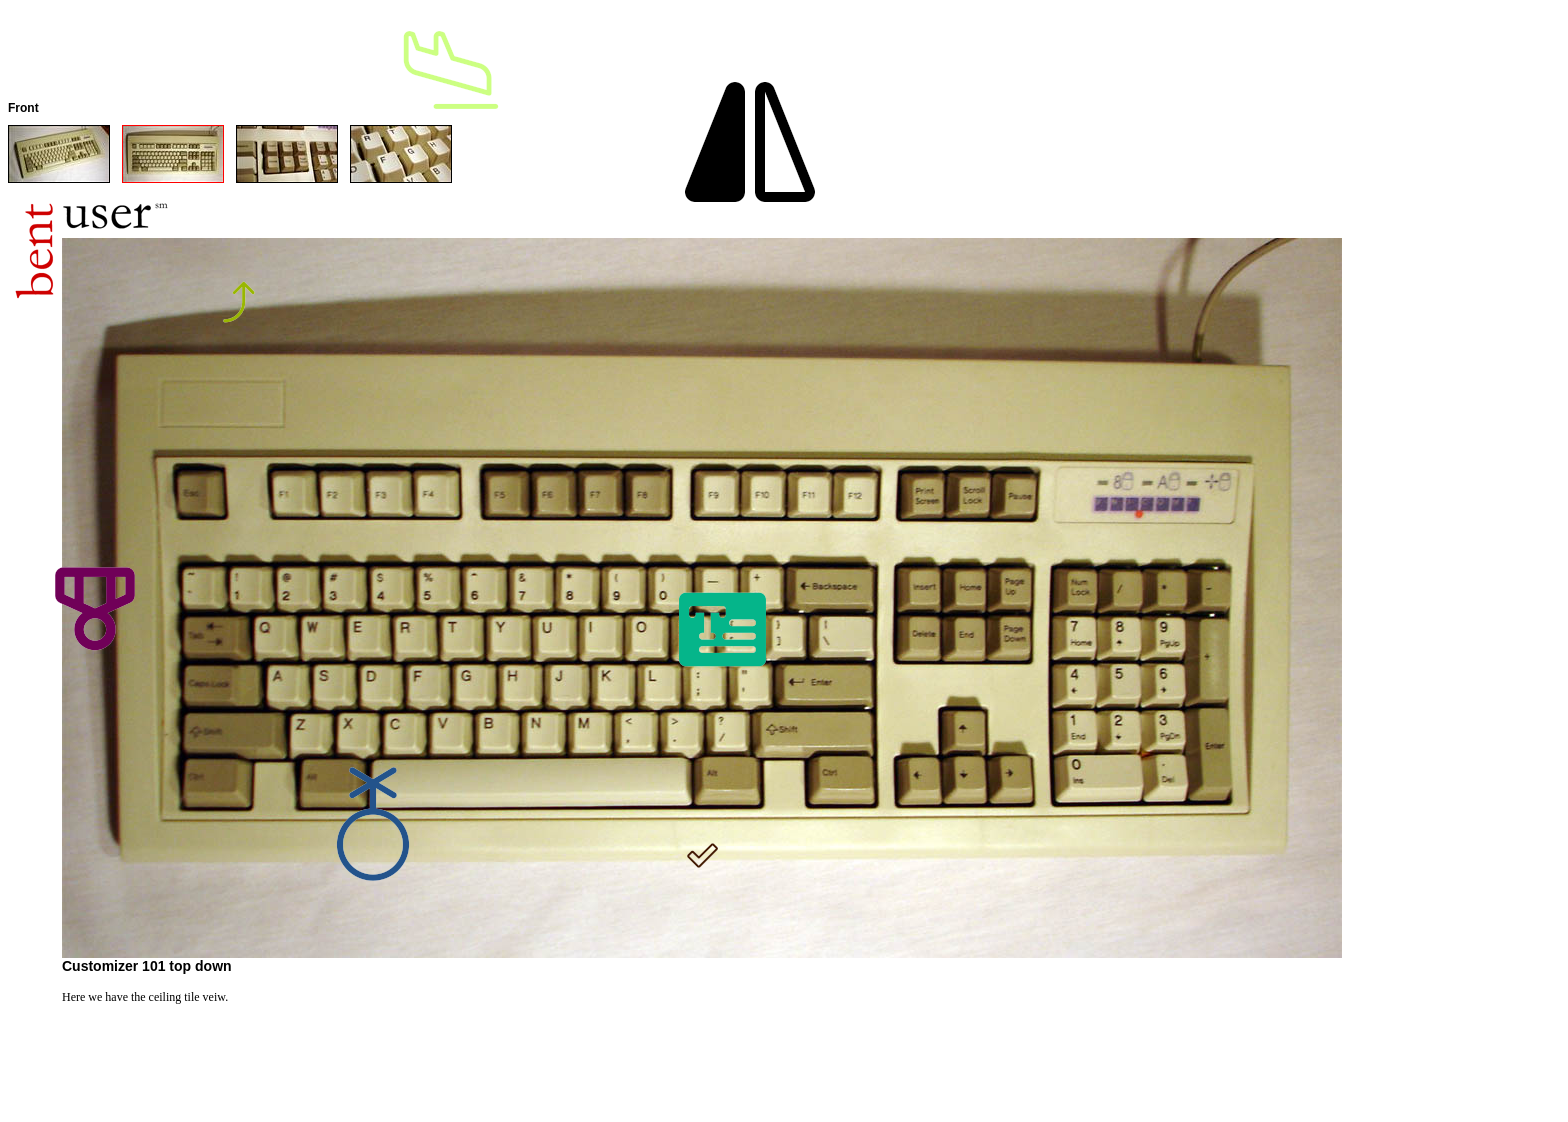 Image resolution: width=1568 pixels, height=1122 pixels. I want to click on read articles from The New York Times, so click(722, 629).